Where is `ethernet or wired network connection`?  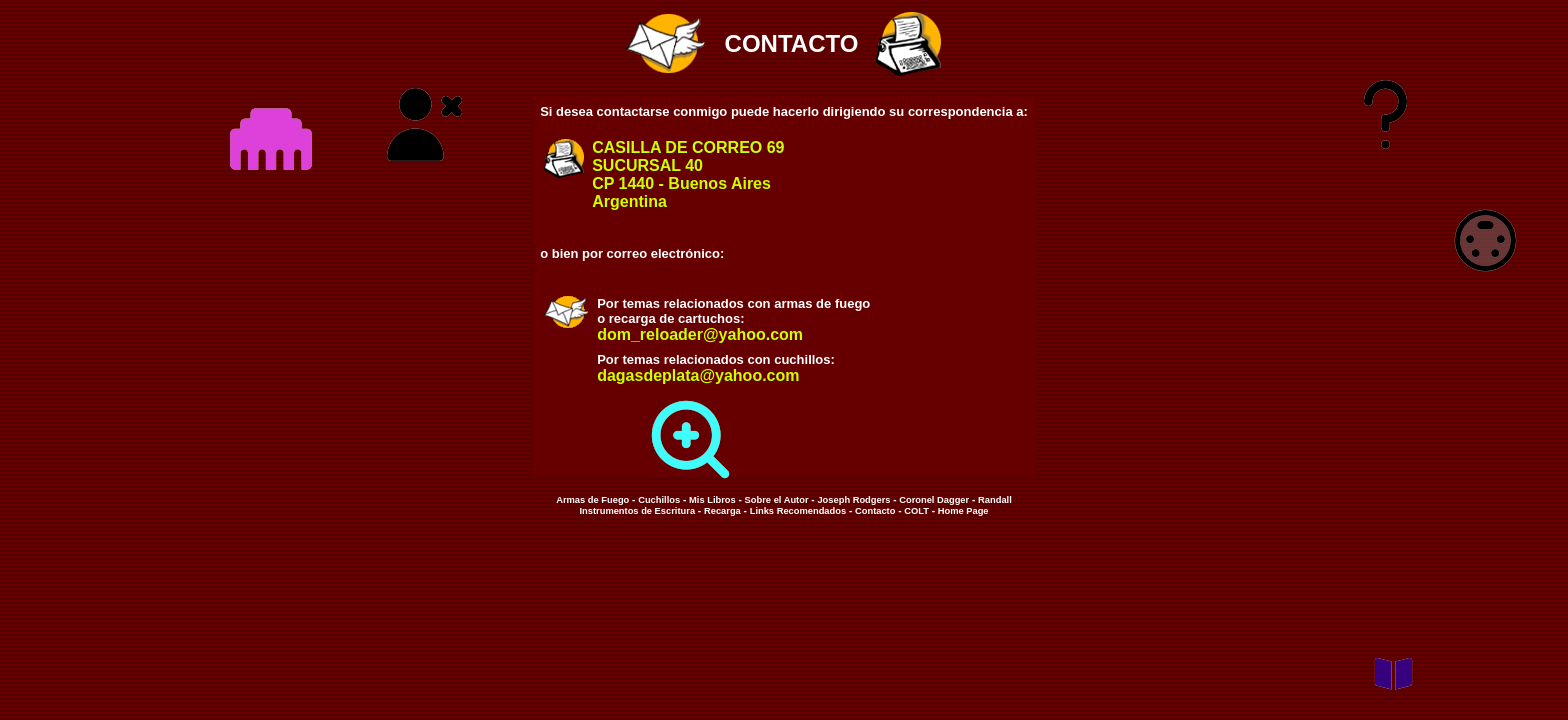
ethernet or wired network connection is located at coordinates (271, 139).